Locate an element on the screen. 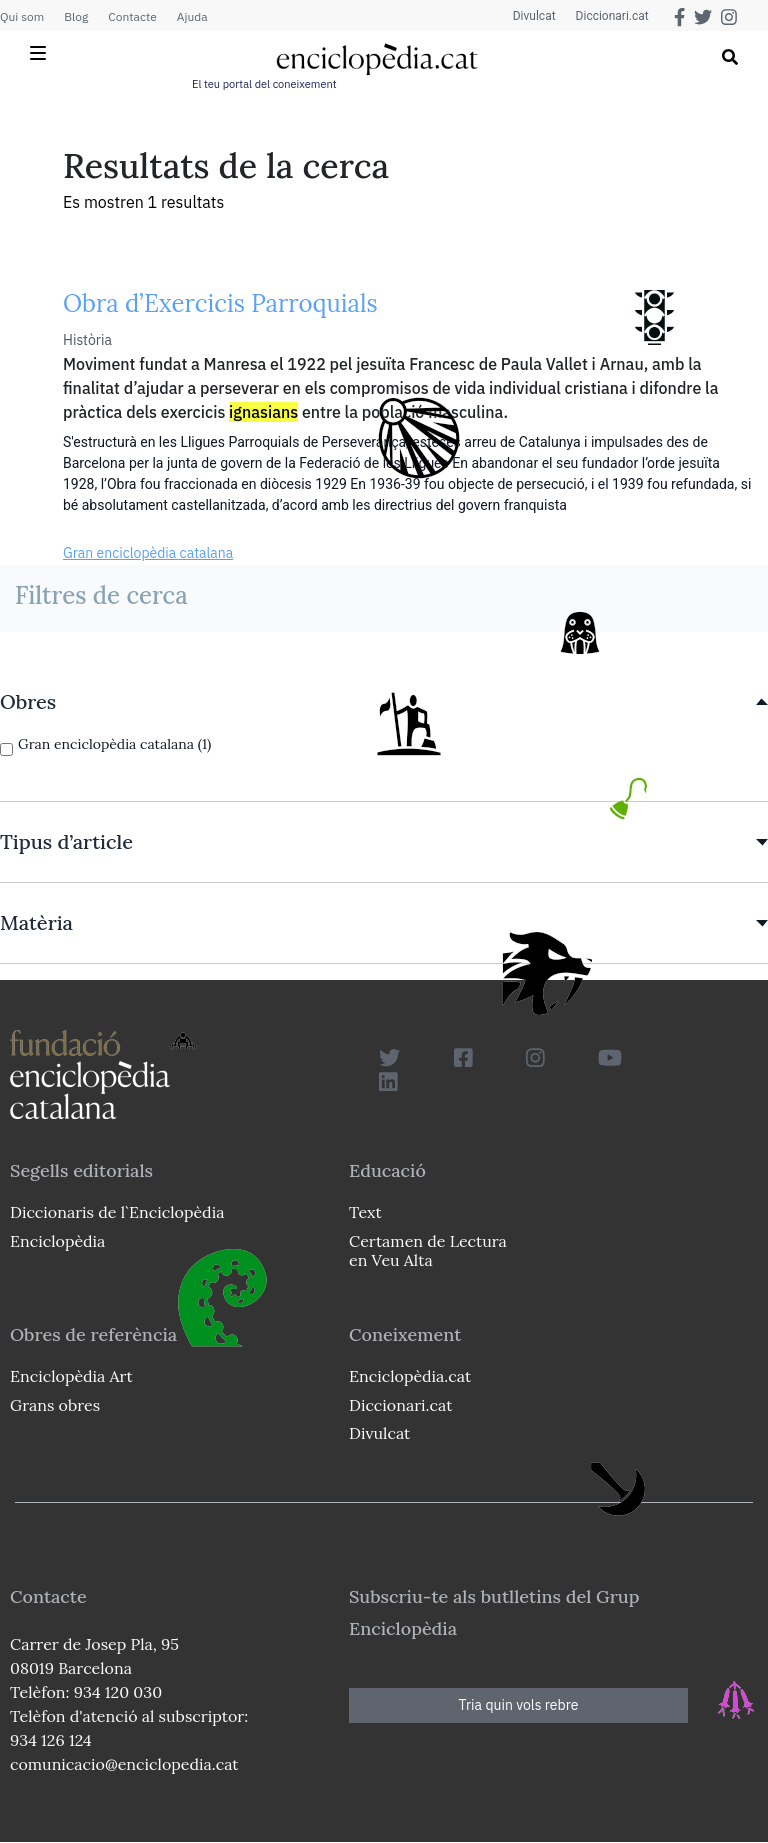  indicates conquest or victory achievement is located at coordinates (409, 724).